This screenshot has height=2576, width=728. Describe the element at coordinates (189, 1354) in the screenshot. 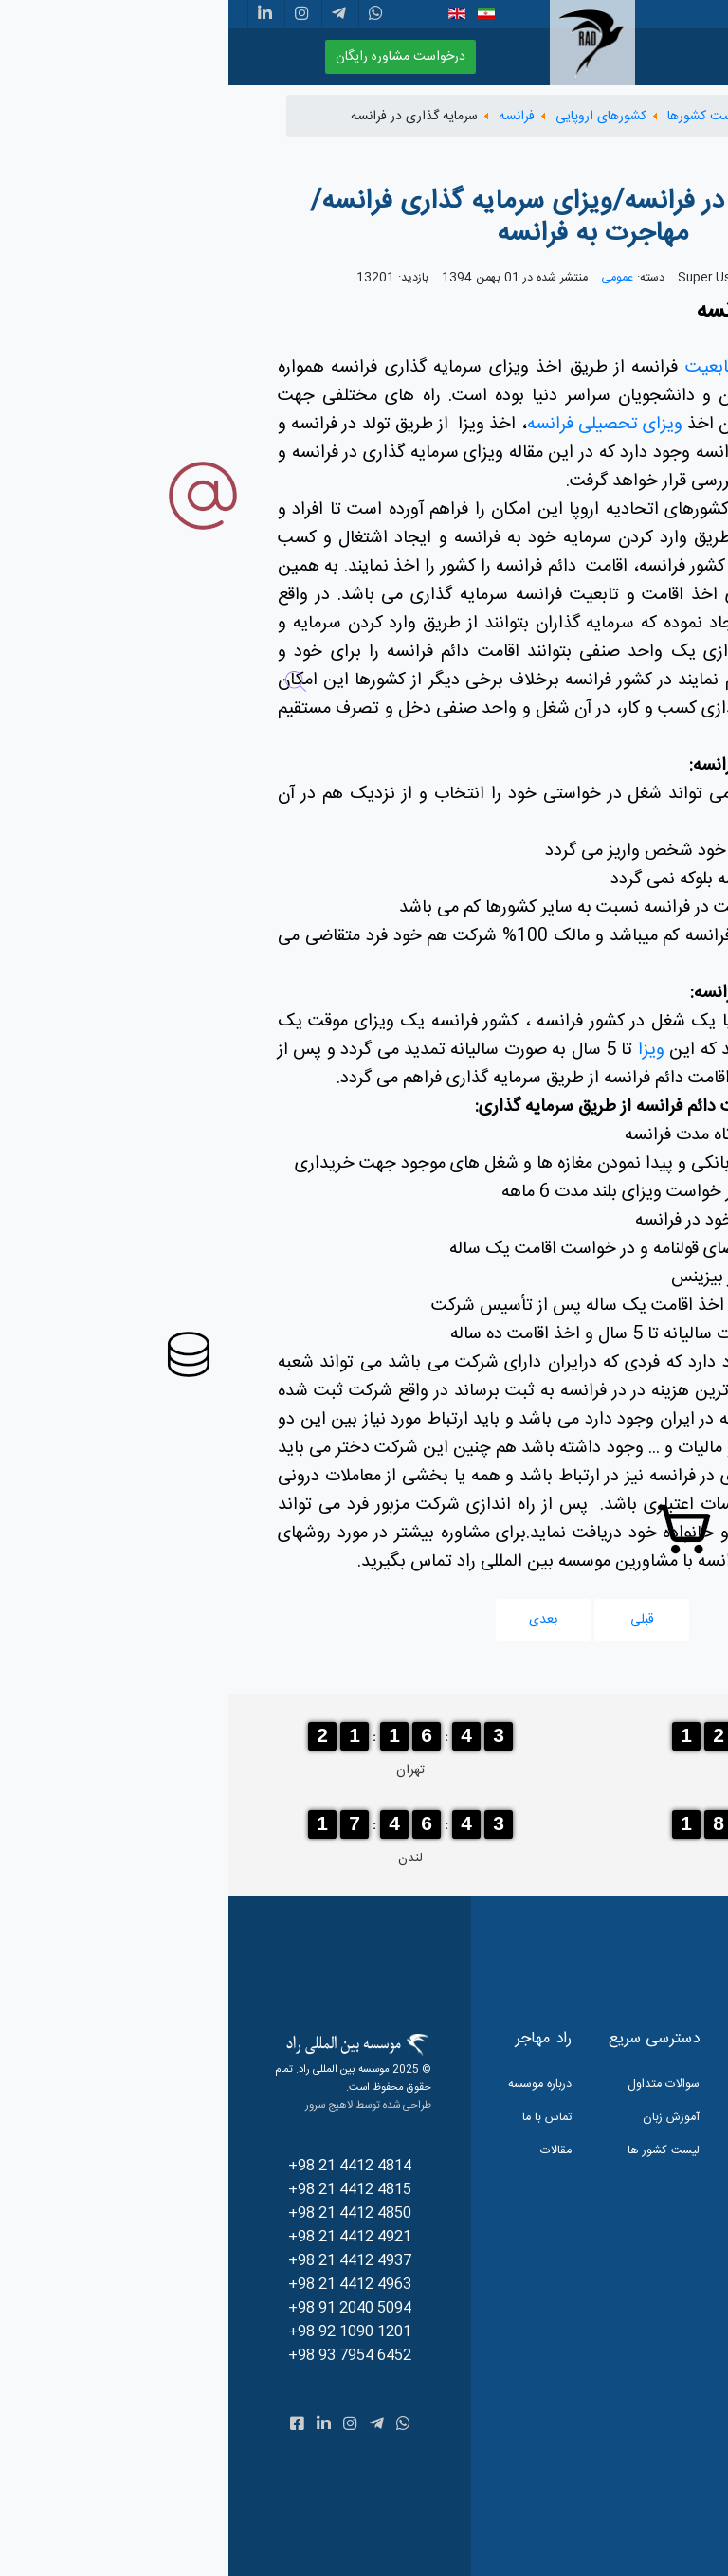

I see `access database or data storage` at that location.